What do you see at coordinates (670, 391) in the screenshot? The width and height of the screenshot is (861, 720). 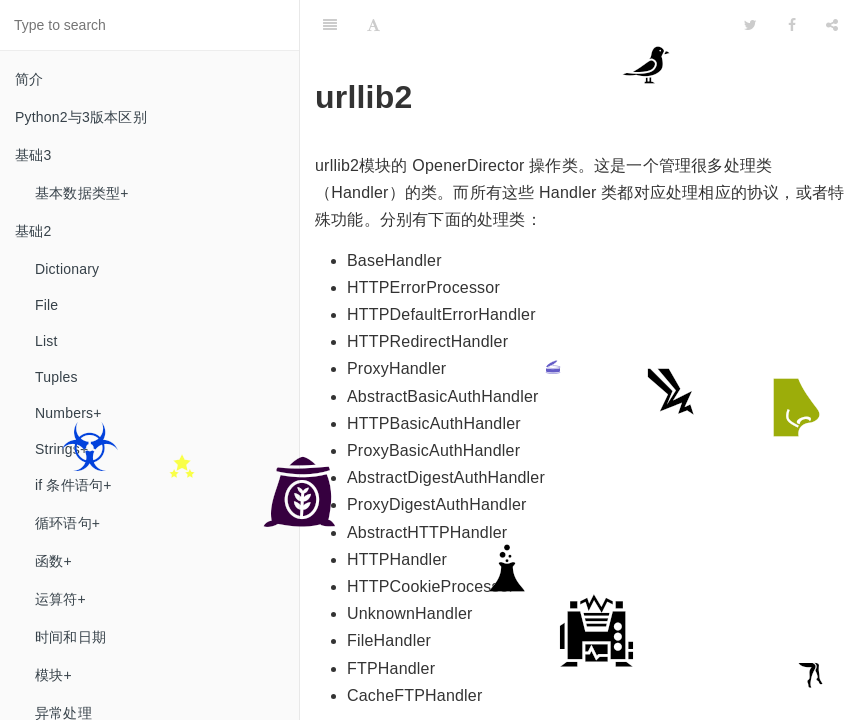 I see `activate focus mode or concentration boost` at bounding box center [670, 391].